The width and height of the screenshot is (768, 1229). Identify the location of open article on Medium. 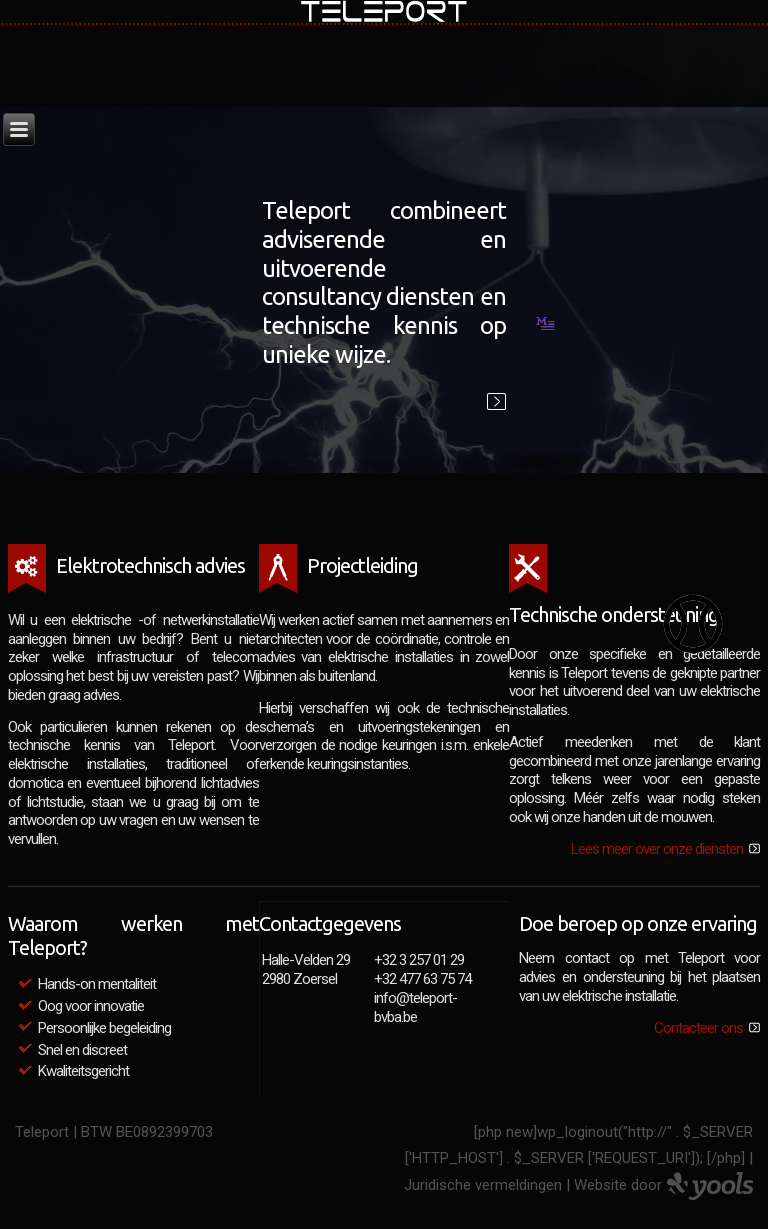
(545, 323).